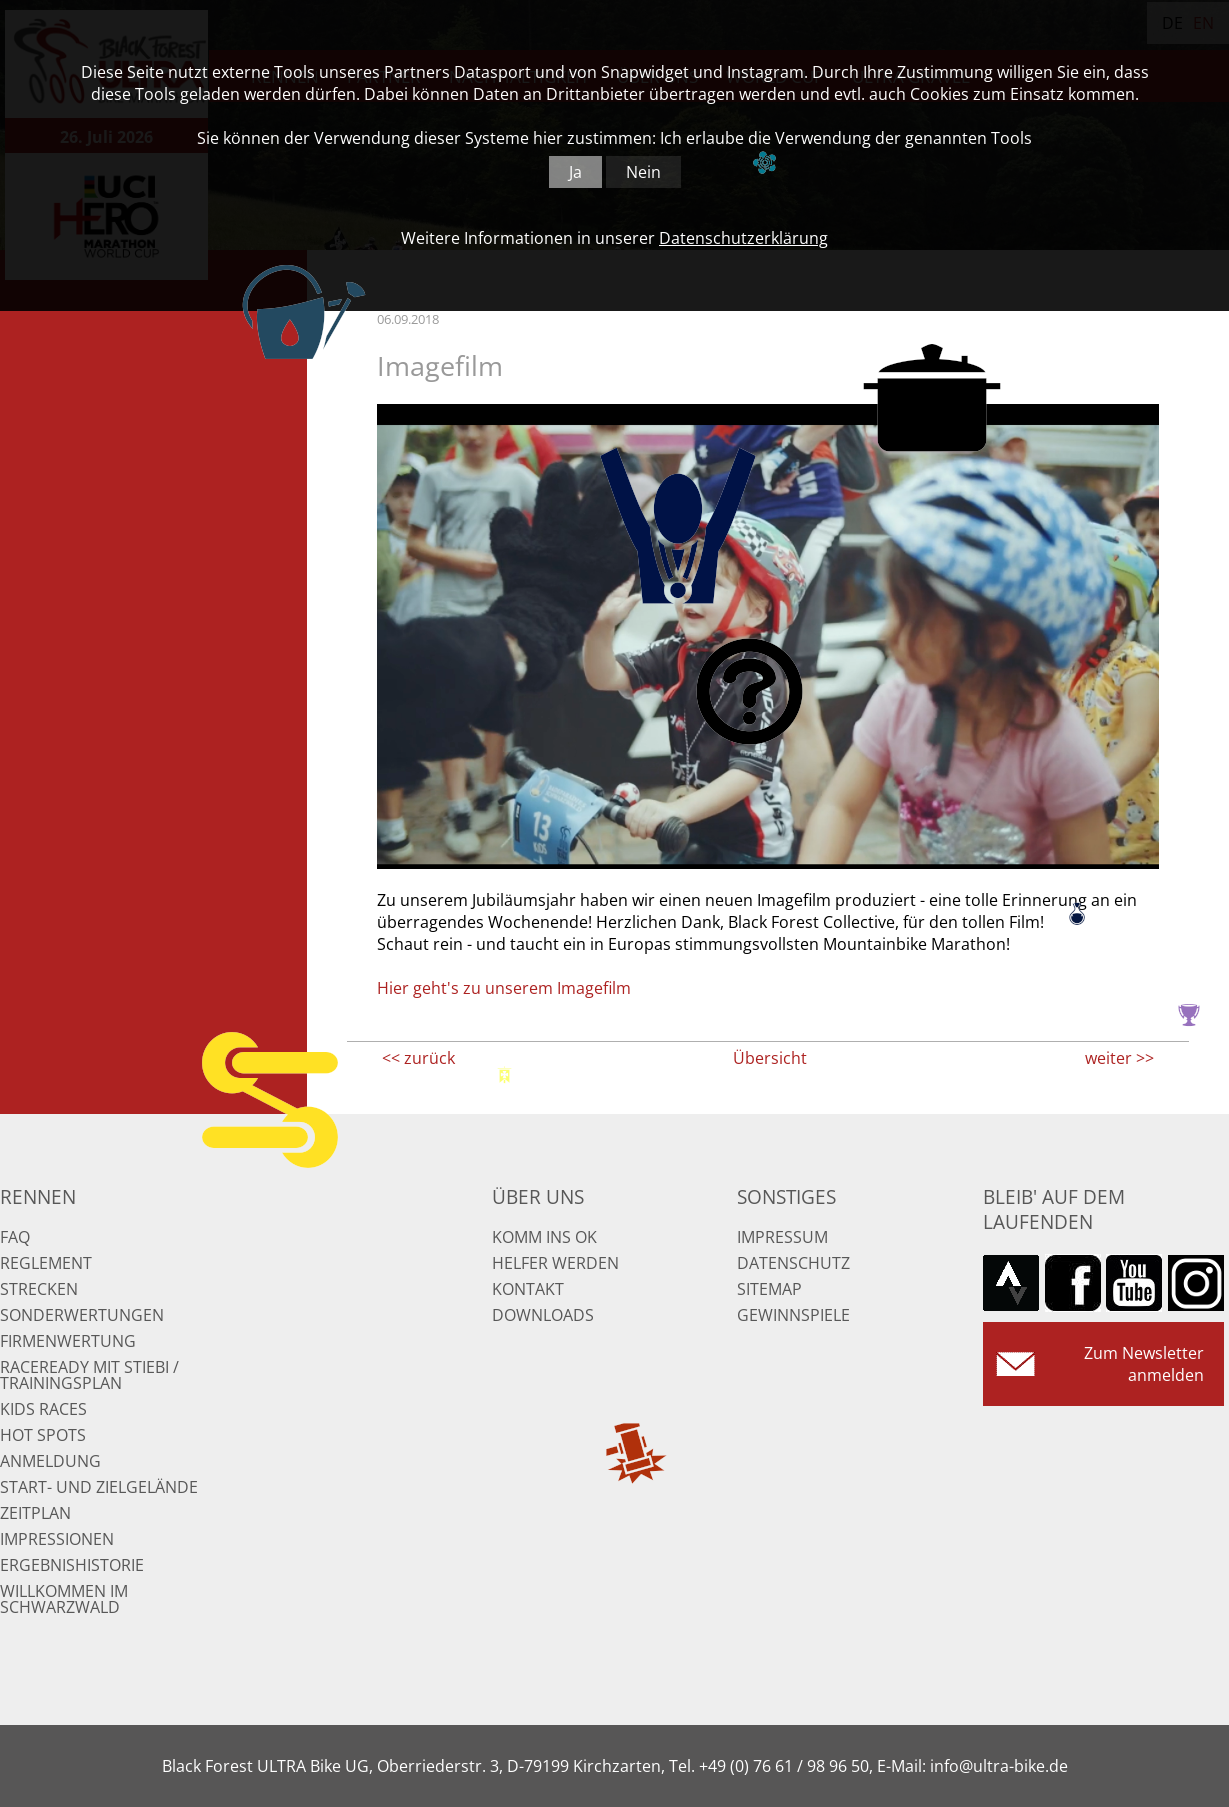  Describe the element at coordinates (1077, 914) in the screenshot. I see `access the alchemy or crafting menu` at that location.